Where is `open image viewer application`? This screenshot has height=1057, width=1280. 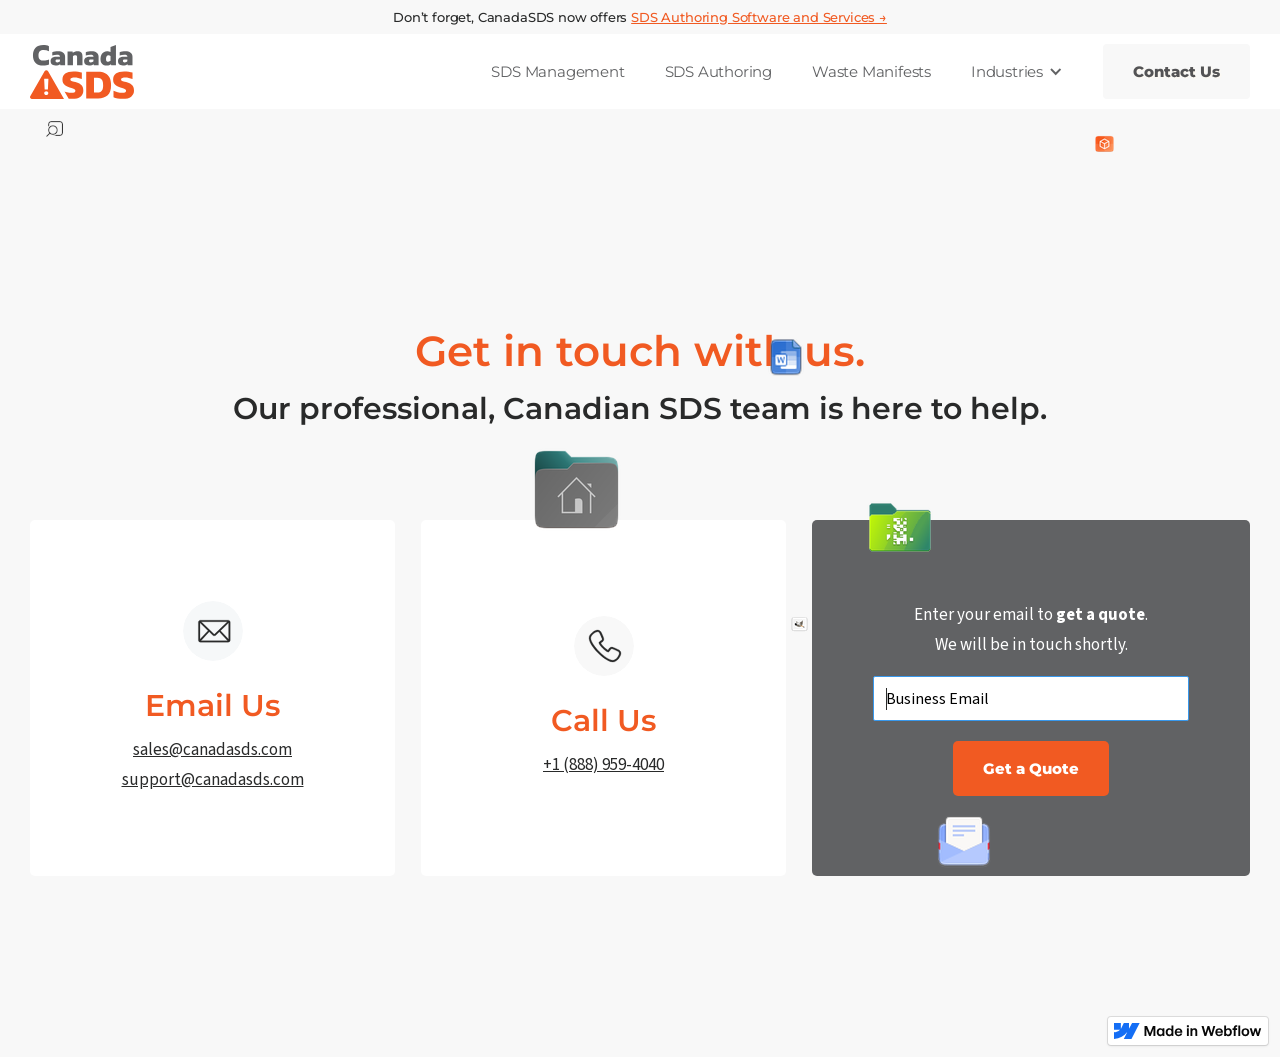
open image viewer application is located at coordinates (54, 128).